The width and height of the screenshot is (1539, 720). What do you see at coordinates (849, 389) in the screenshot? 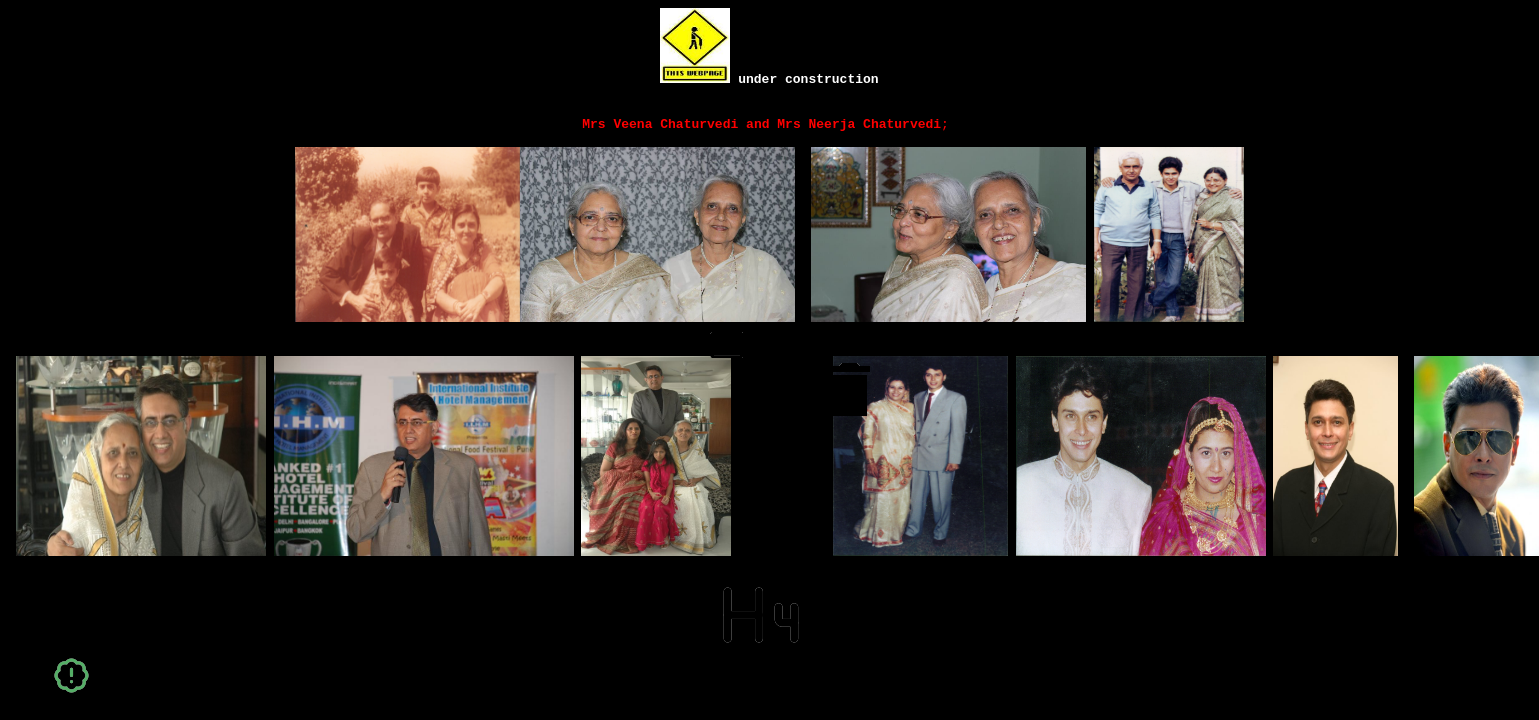
I see `delete selected item` at bounding box center [849, 389].